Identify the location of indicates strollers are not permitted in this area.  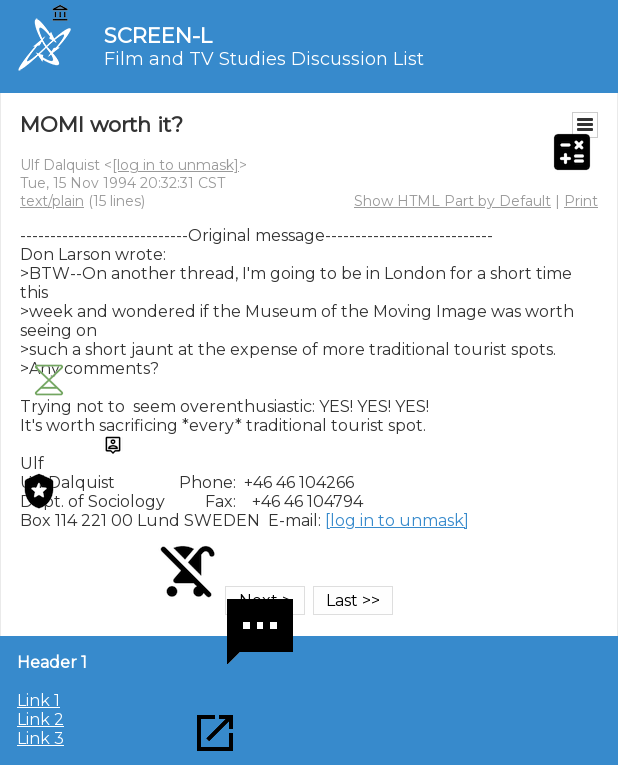
(188, 570).